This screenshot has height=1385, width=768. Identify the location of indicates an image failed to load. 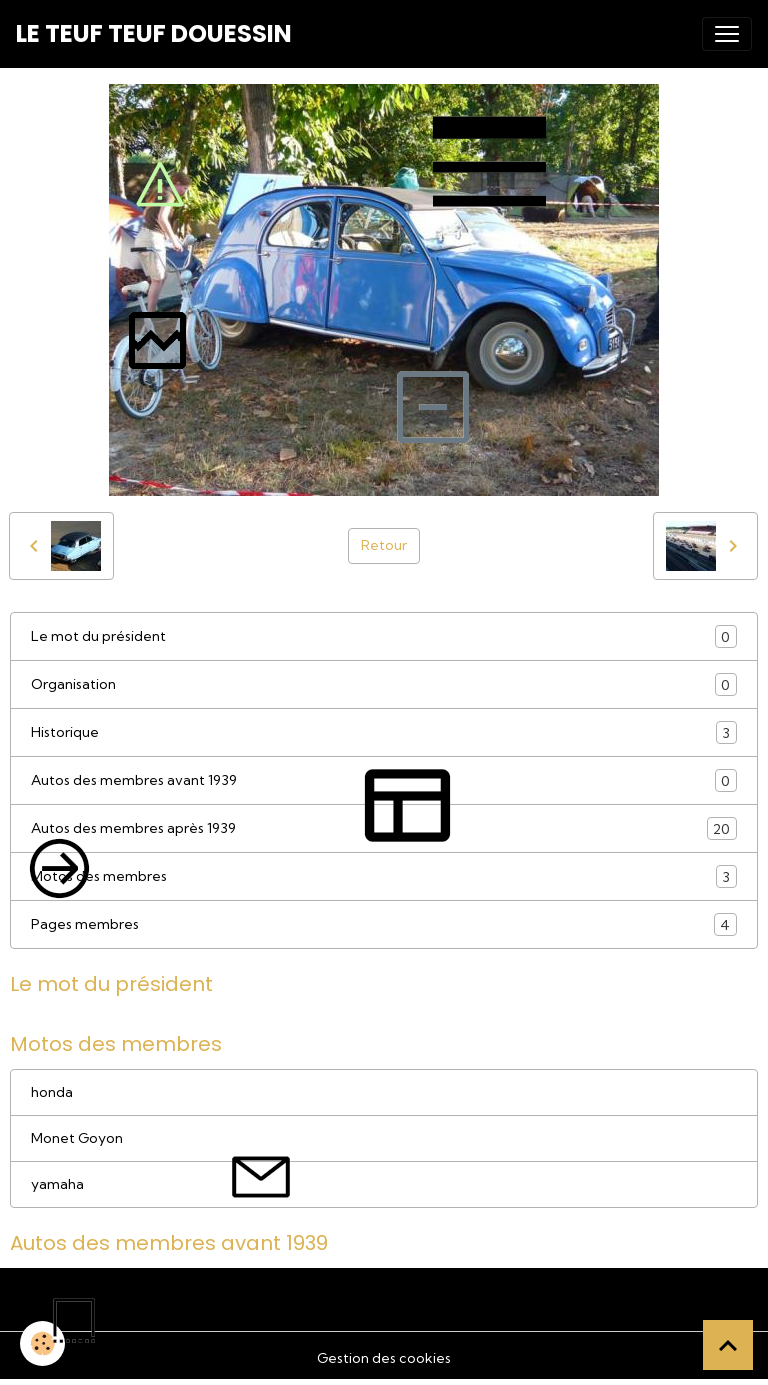
(157, 340).